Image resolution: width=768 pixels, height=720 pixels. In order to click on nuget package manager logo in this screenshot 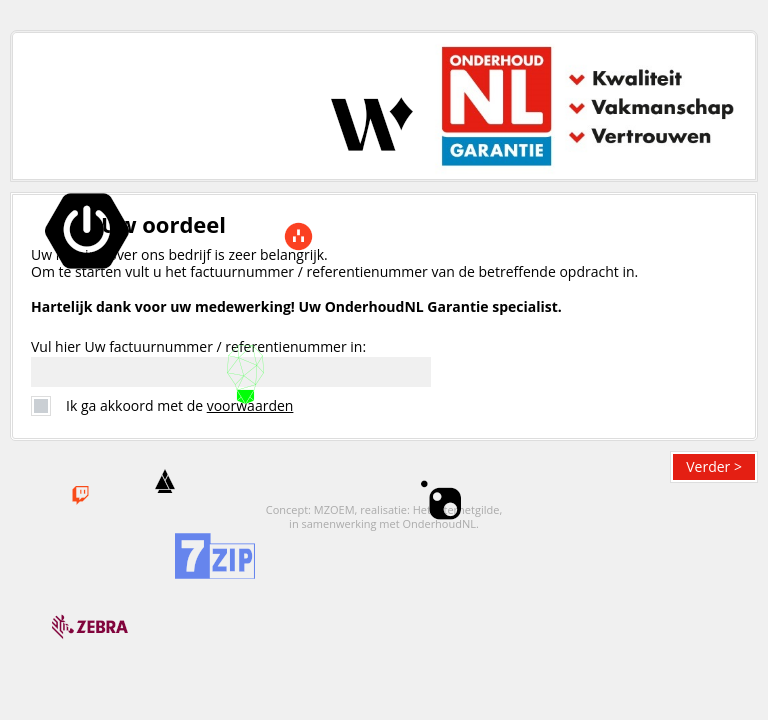, I will do `click(441, 500)`.